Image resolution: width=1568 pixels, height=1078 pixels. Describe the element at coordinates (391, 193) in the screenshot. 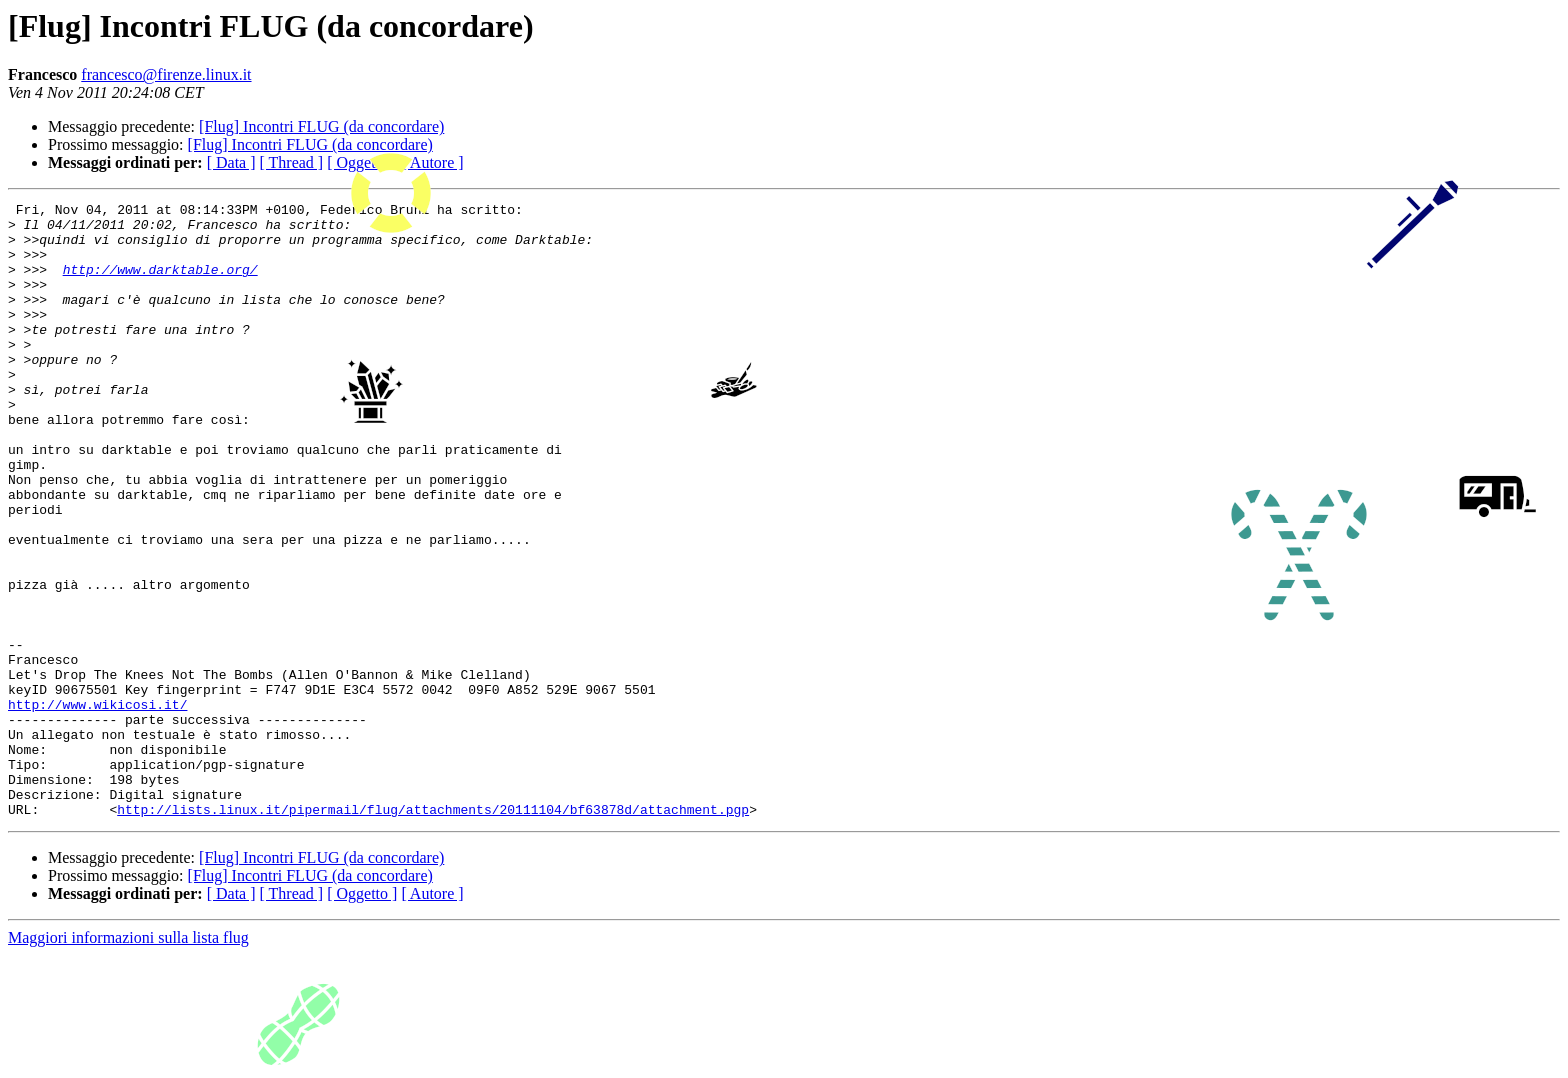

I see `access help or support center` at that location.